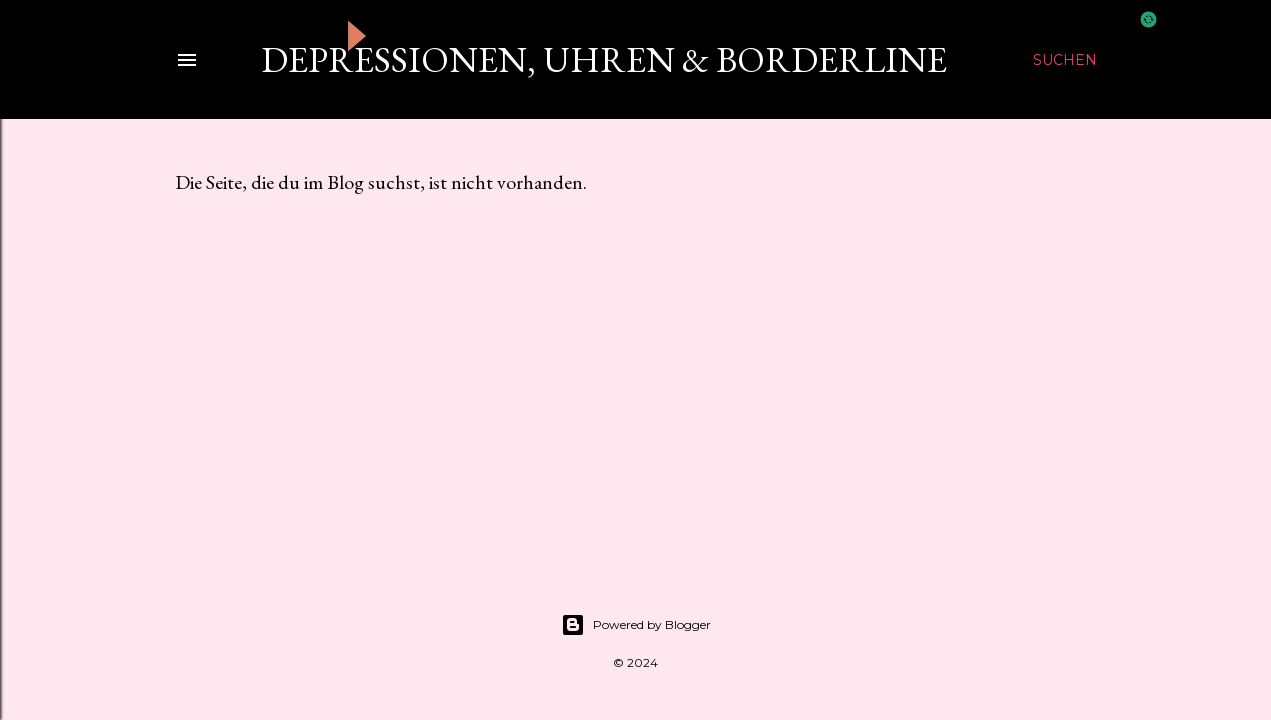 The image size is (1271, 720). I want to click on sync data or refresh content, so click(1148, 19).